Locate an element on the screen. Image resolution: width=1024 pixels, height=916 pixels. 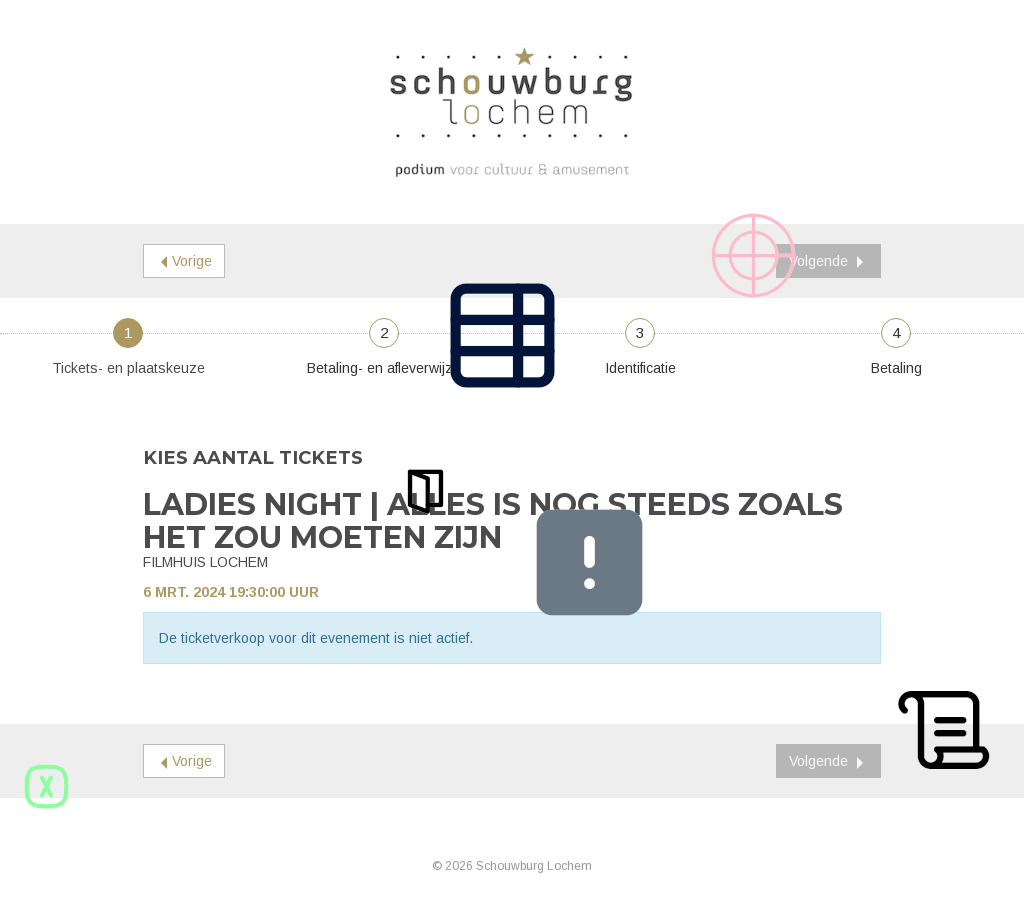
access table settings or configuration options is located at coordinates (502, 335).